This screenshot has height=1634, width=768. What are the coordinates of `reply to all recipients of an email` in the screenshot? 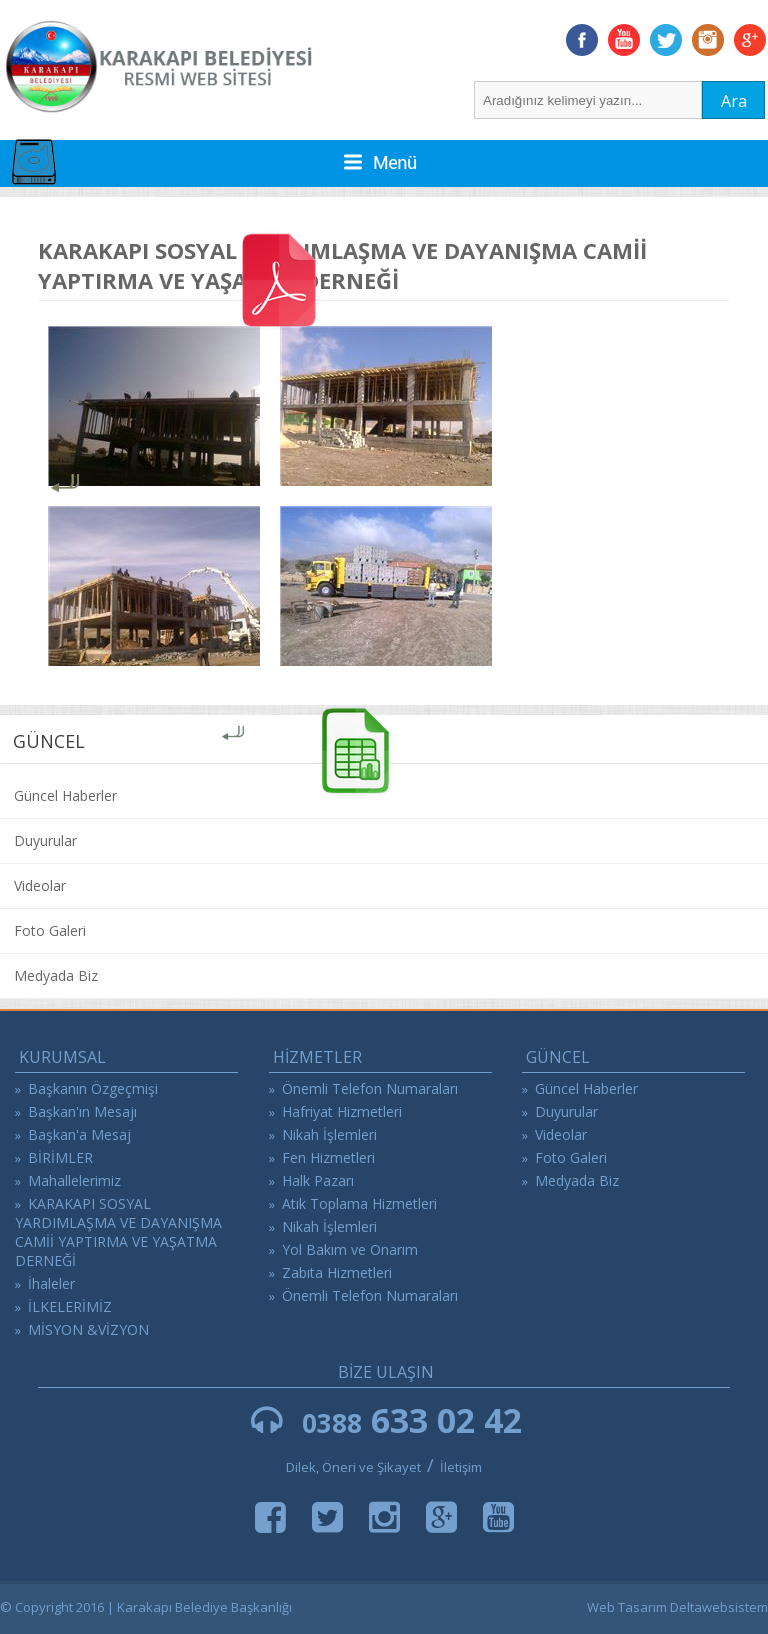 It's located at (232, 731).